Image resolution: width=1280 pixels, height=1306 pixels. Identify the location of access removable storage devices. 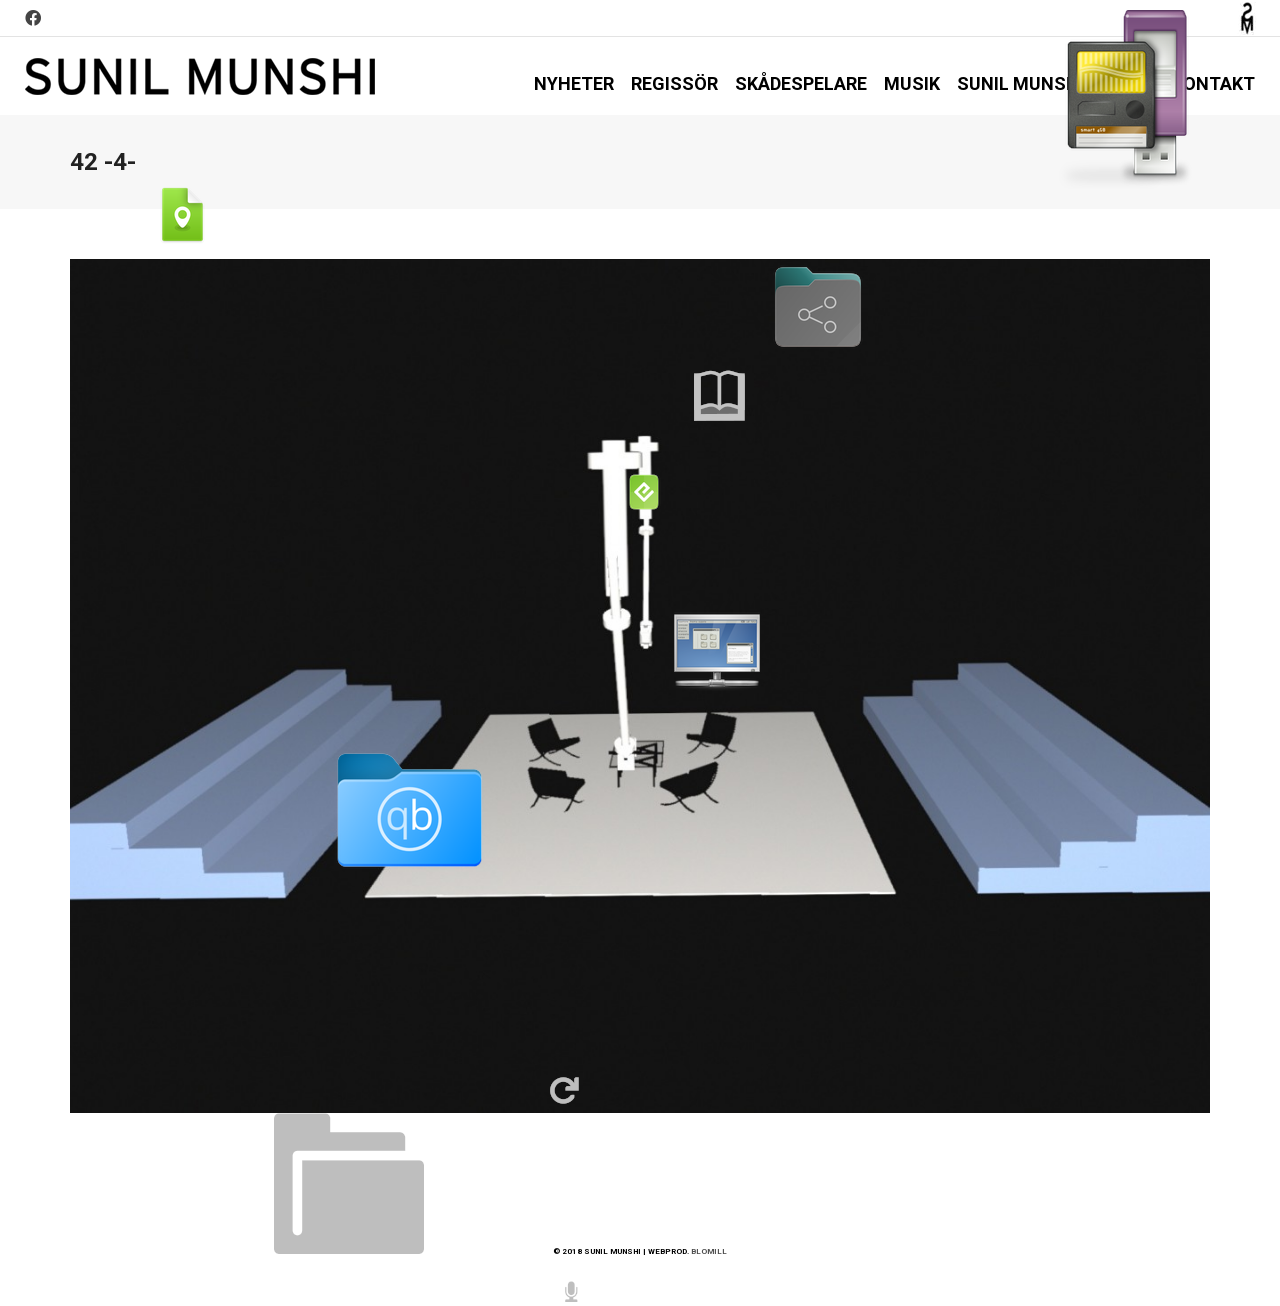
(1133, 99).